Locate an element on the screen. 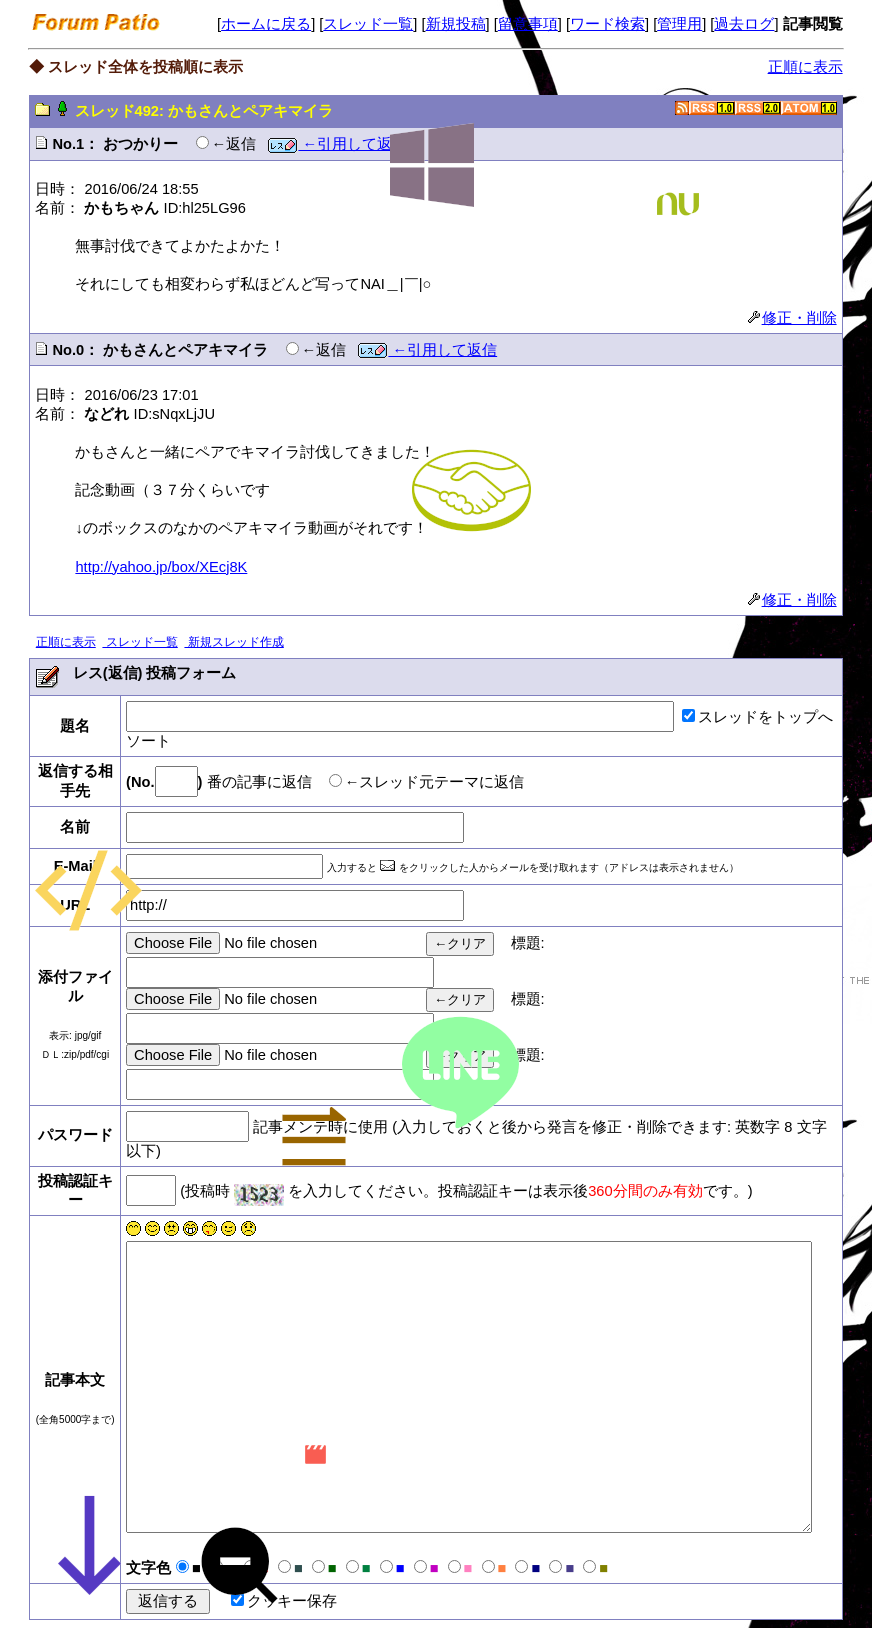 The image size is (872, 1628). open LINE messaging app is located at coordinates (460, 1072).